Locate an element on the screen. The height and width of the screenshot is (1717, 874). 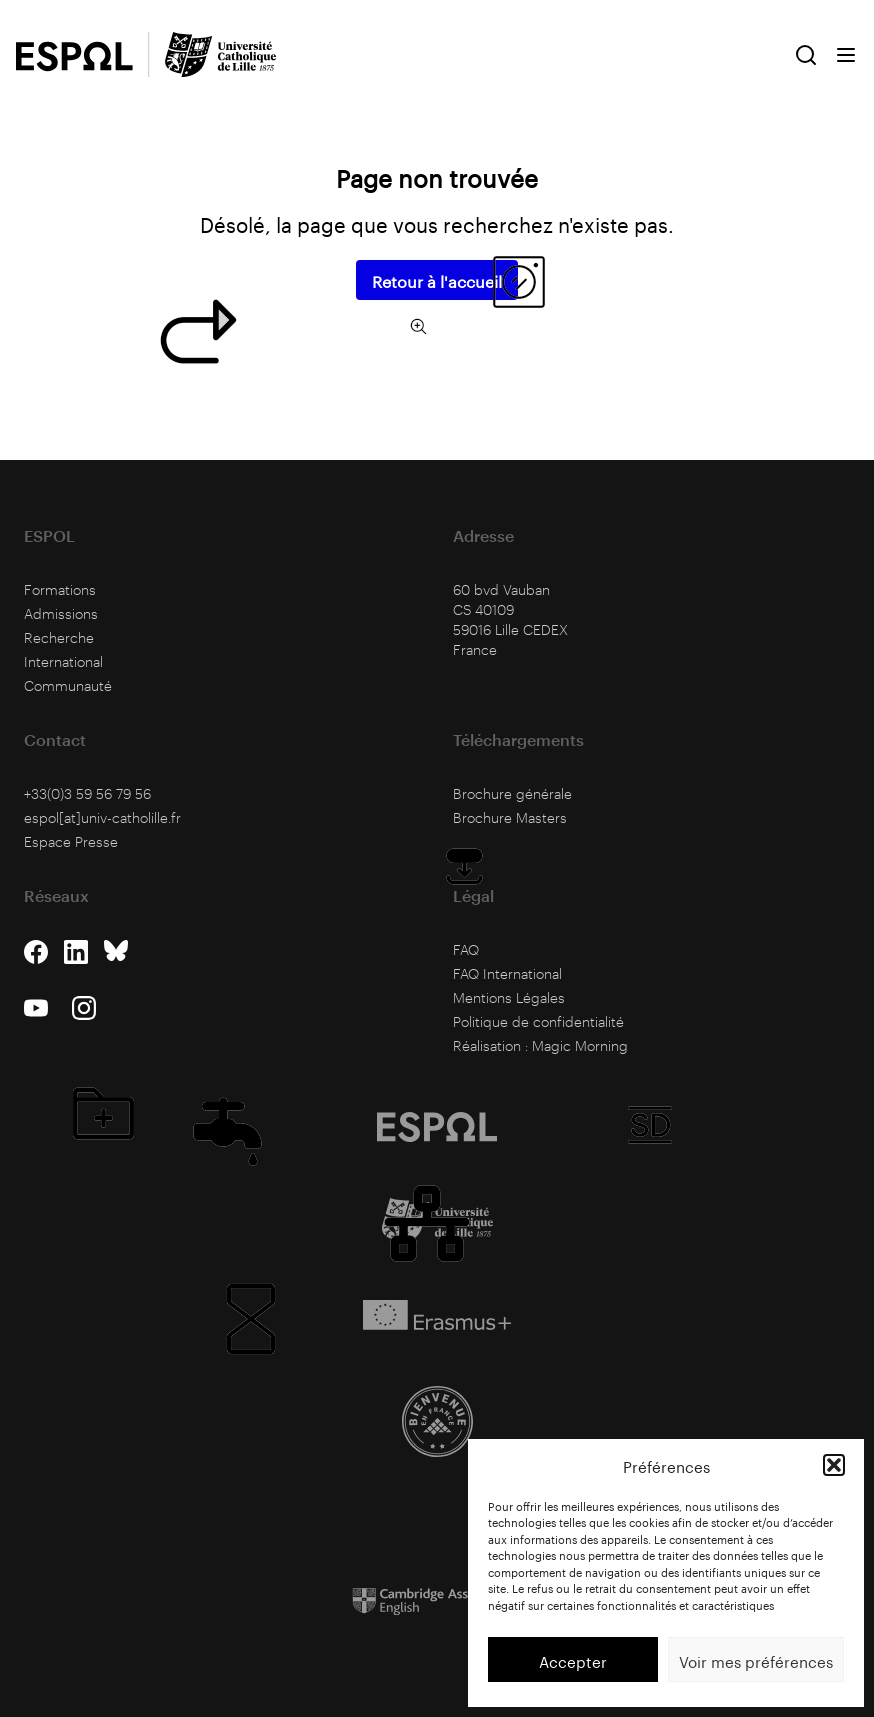
indicates loading or processing in progress is located at coordinates (251, 1319).